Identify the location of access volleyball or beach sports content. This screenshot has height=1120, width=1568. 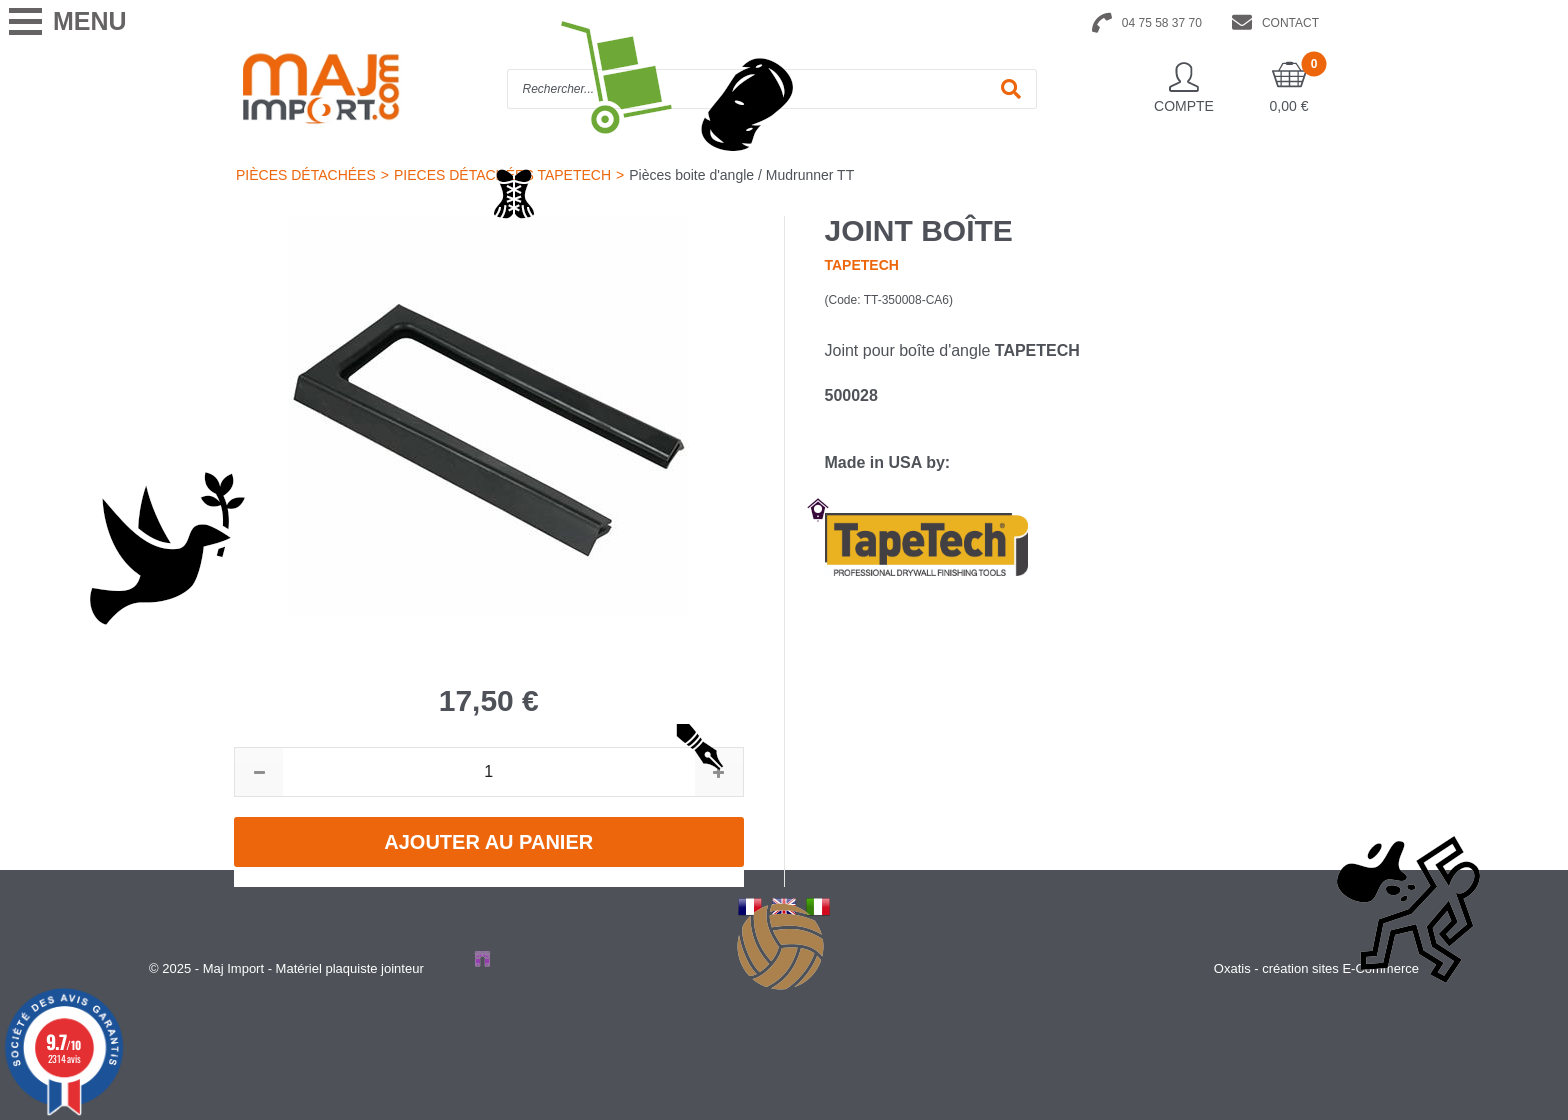
(780, 946).